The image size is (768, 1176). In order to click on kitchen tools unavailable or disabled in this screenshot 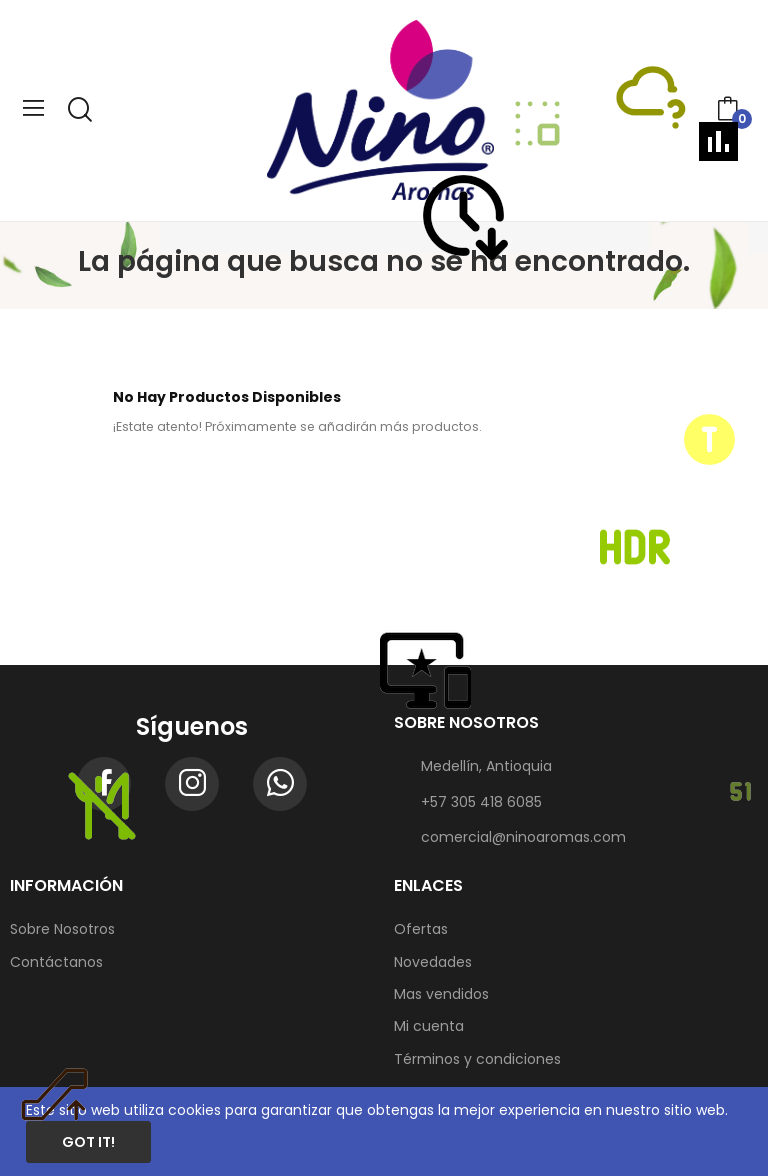, I will do `click(102, 806)`.